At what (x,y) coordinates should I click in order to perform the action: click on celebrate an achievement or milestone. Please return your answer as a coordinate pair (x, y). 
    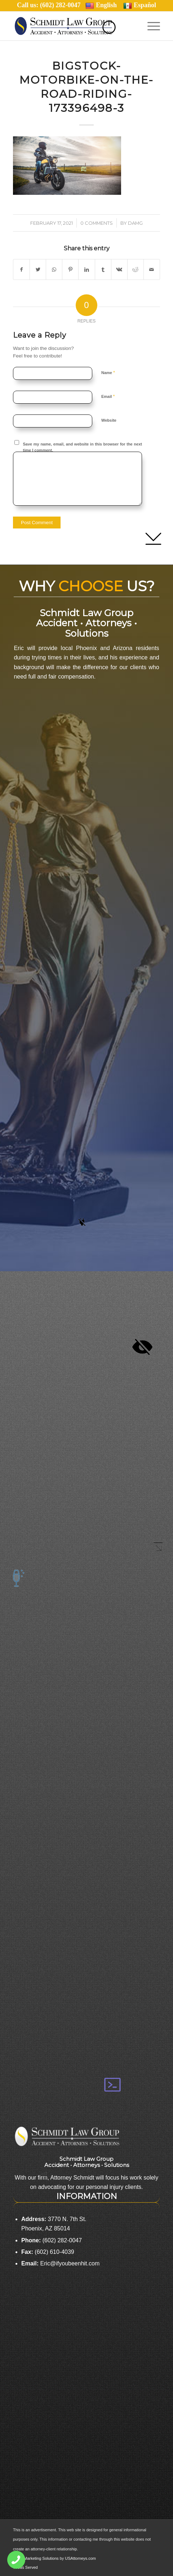
    Looking at the image, I should click on (17, 1578).